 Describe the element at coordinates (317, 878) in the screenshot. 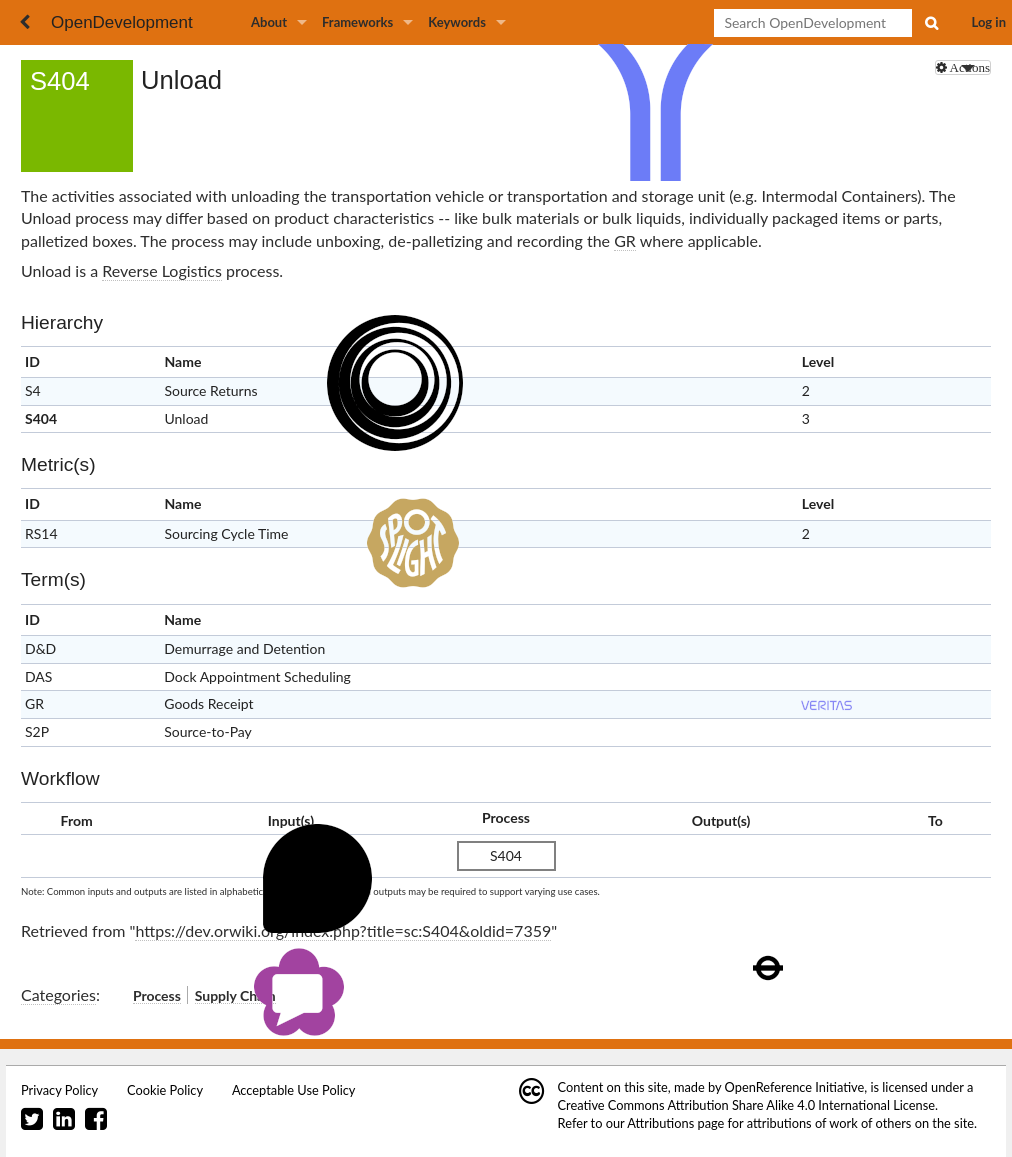

I see `braintrust logo` at that location.